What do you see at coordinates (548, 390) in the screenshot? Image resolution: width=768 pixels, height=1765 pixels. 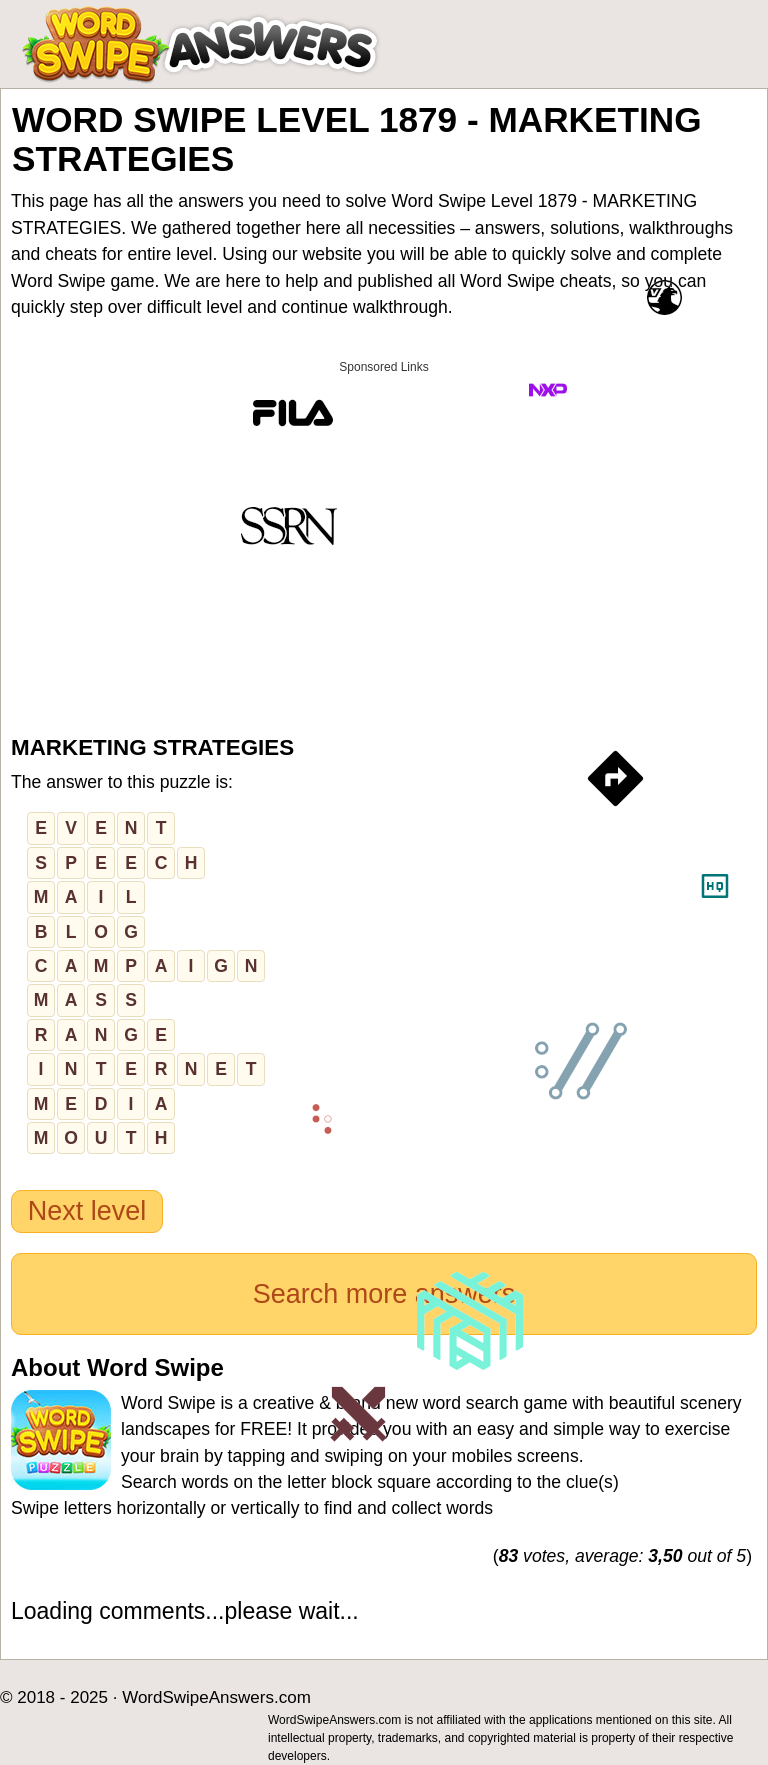 I see `NXP Semiconductors company logo` at bounding box center [548, 390].